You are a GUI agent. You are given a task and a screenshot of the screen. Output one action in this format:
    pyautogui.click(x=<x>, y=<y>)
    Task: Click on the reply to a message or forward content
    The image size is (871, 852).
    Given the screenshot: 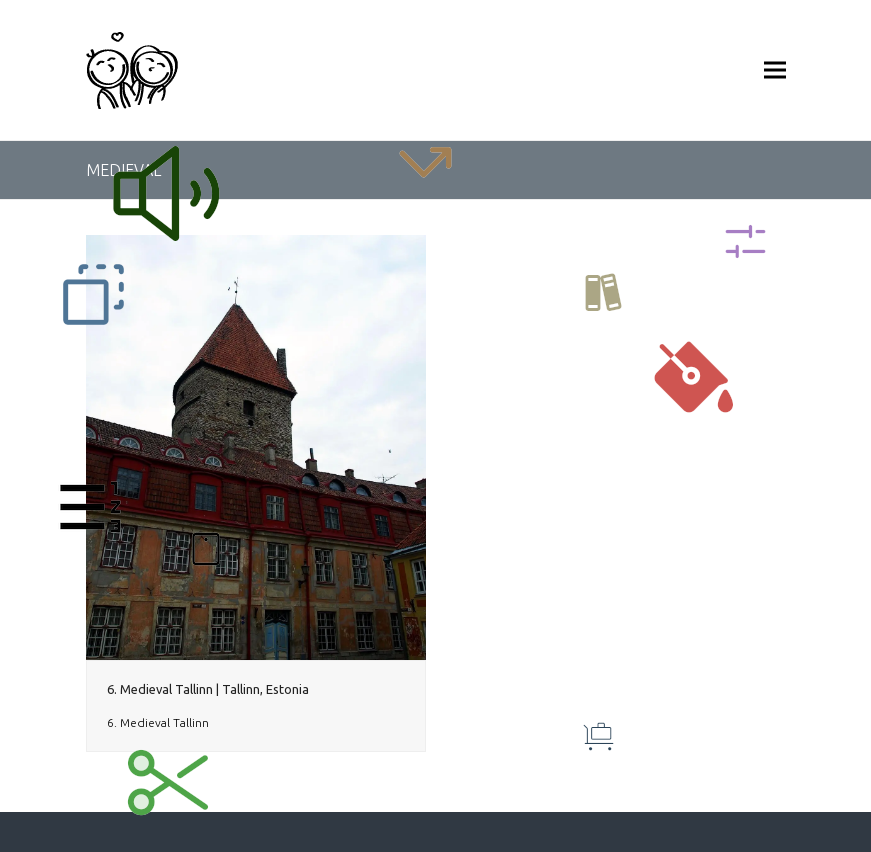 What is the action you would take?
    pyautogui.click(x=425, y=160)
    